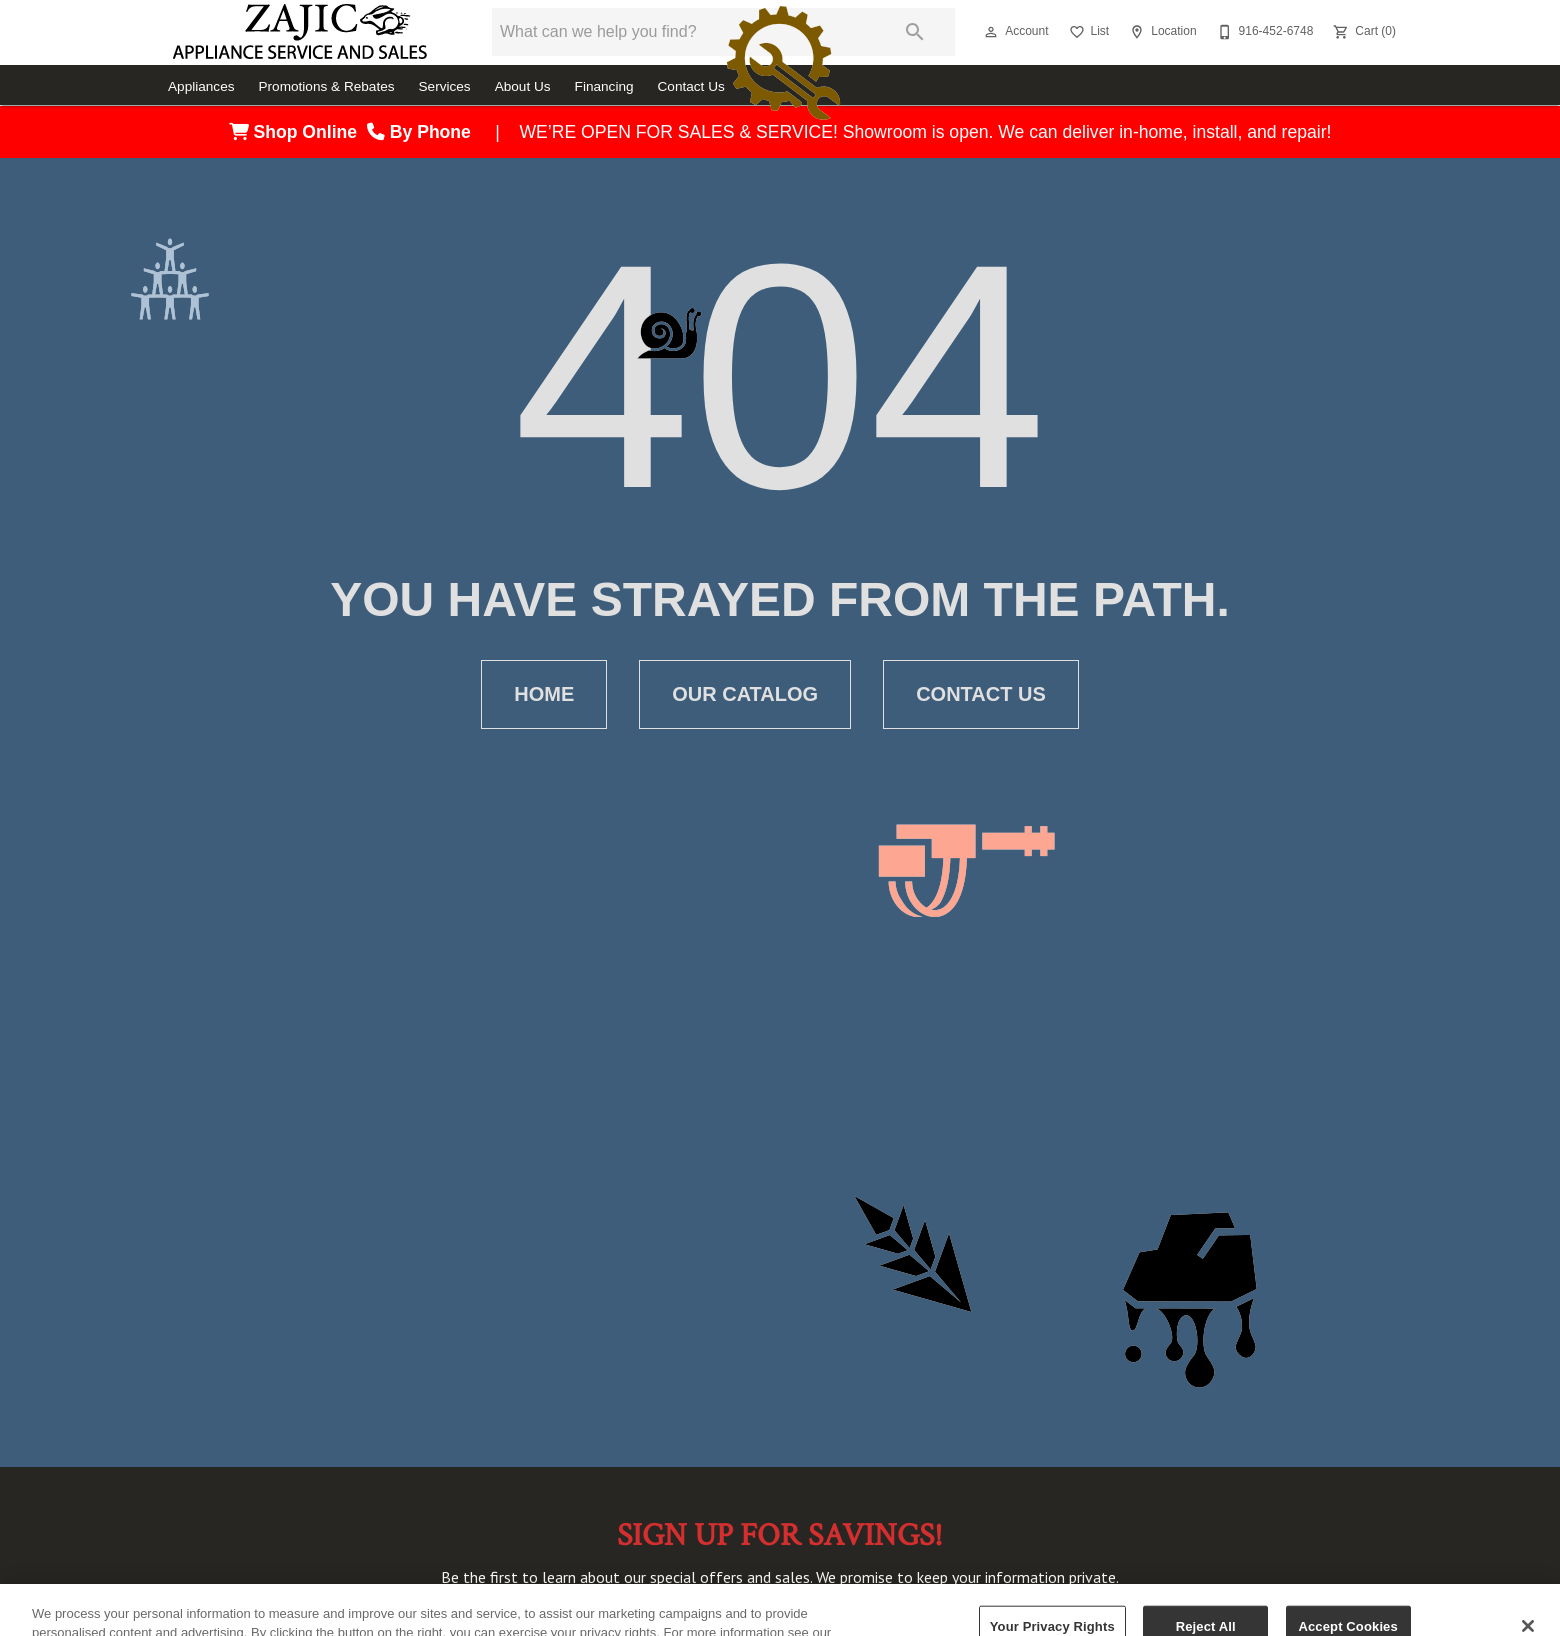  Describe the element at coordinates (913, 1254) in the screenshot. I see `indicates speed or rapid movement` at that location.